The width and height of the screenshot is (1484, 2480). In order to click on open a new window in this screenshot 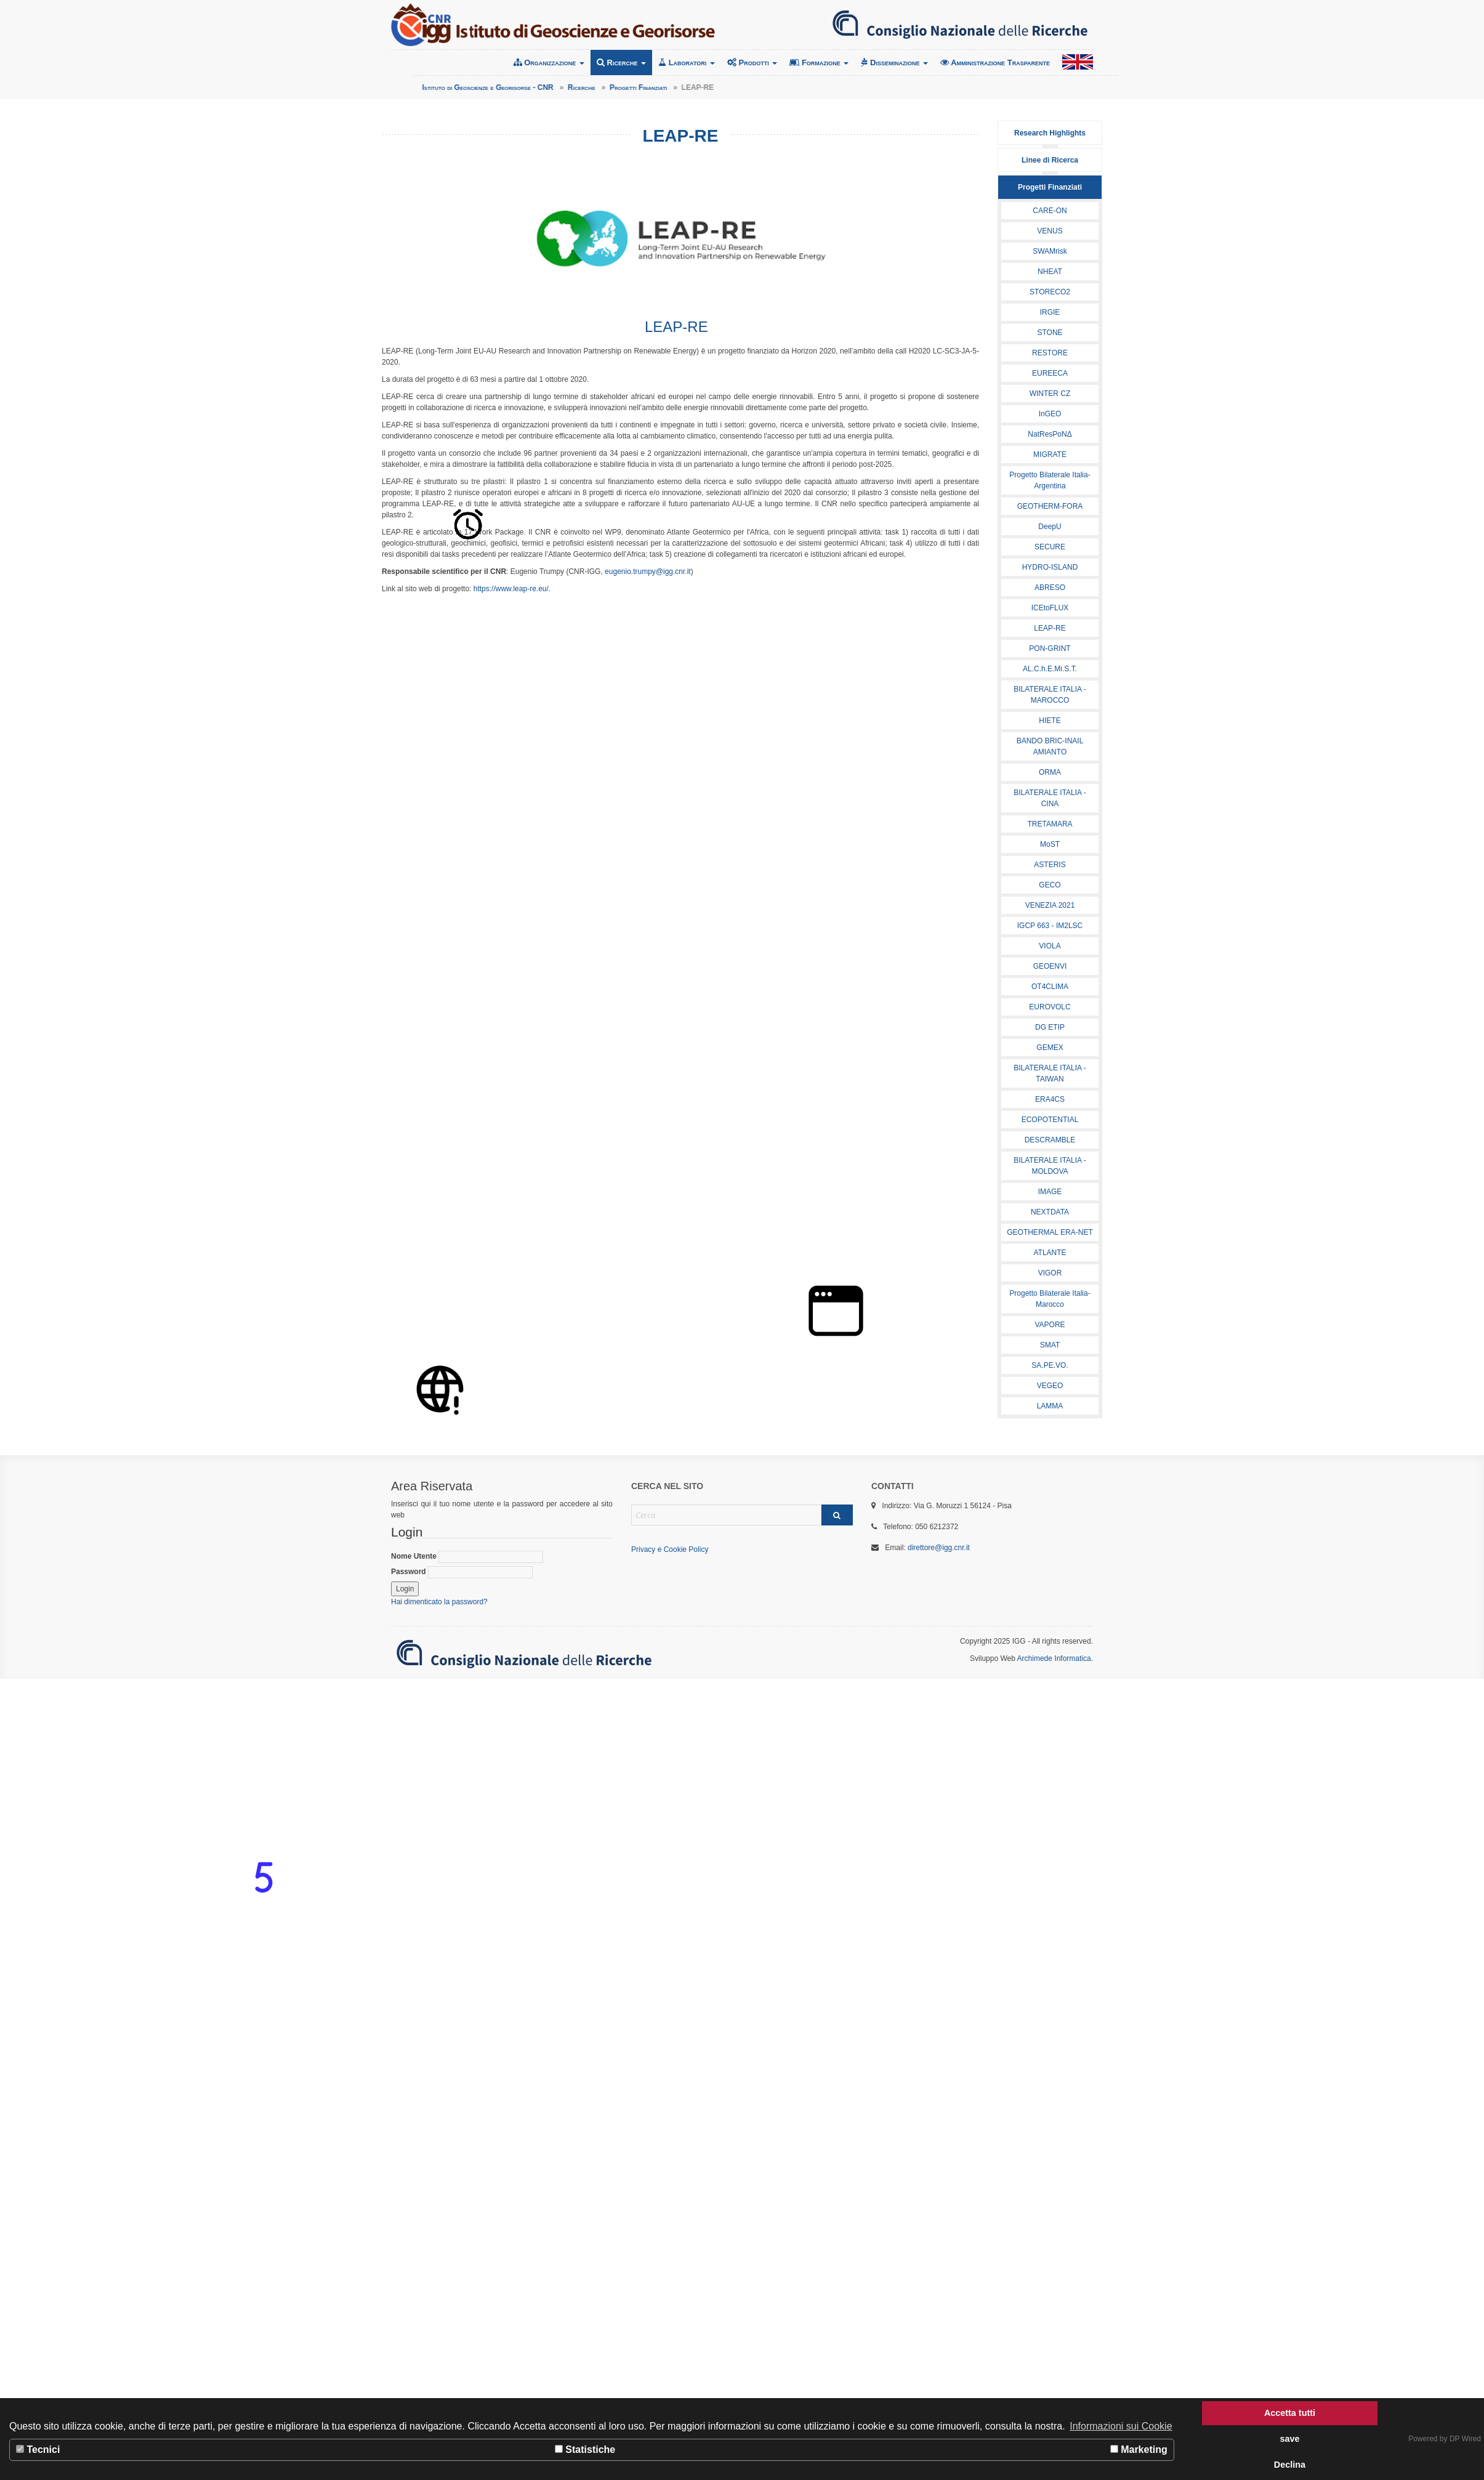, I will do `click(836, 1311)`.